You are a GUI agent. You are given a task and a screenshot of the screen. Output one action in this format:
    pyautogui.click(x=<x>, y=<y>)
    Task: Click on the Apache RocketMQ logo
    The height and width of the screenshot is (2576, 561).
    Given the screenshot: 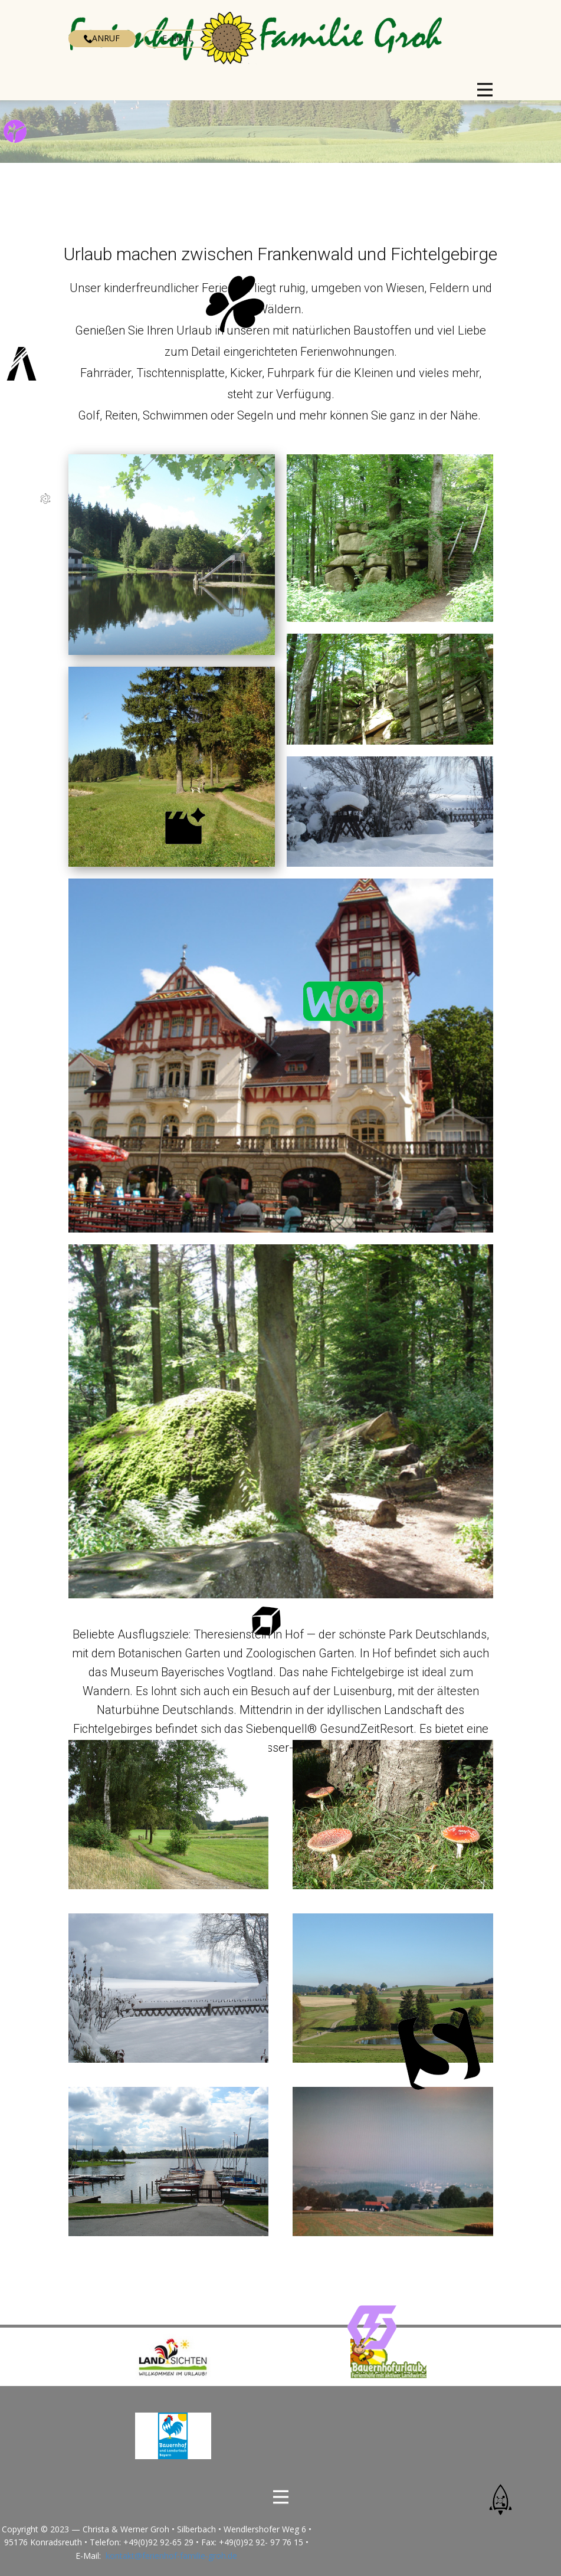 What is the action you would take?
    pyautogui.click(x=500, y=2499)
    